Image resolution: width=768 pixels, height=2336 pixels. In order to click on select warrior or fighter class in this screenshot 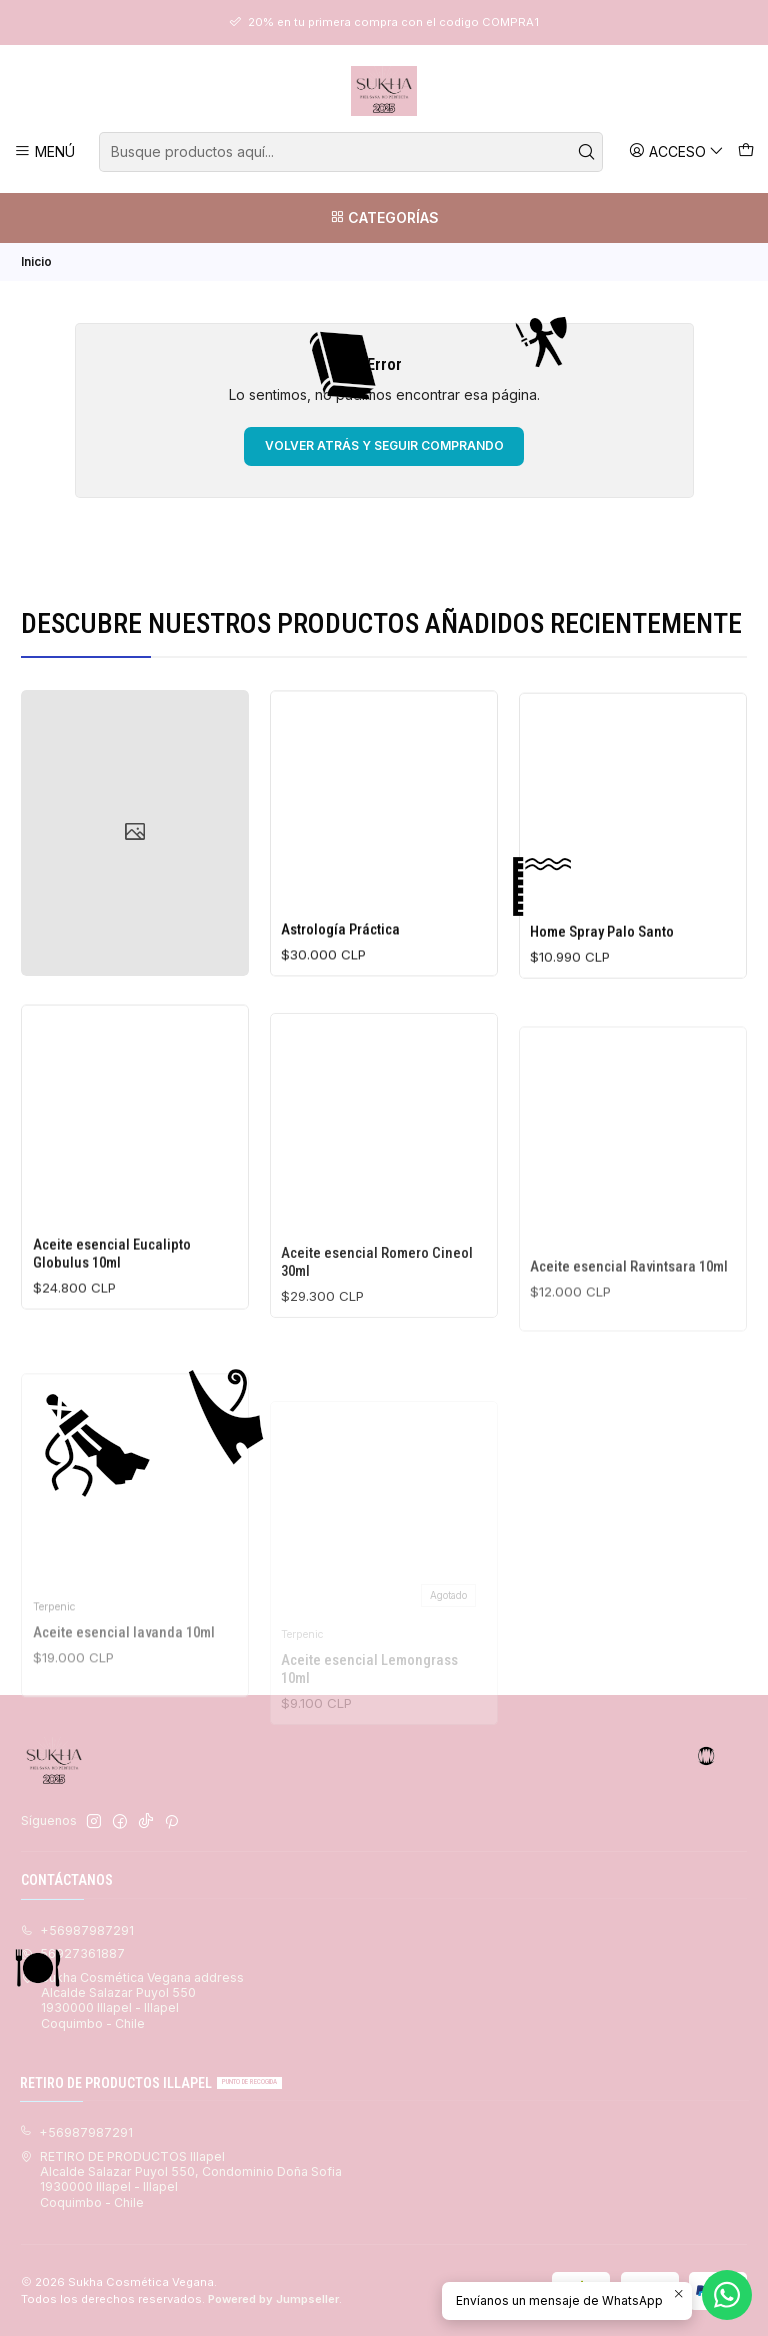, I will do `click(542, 341)`.